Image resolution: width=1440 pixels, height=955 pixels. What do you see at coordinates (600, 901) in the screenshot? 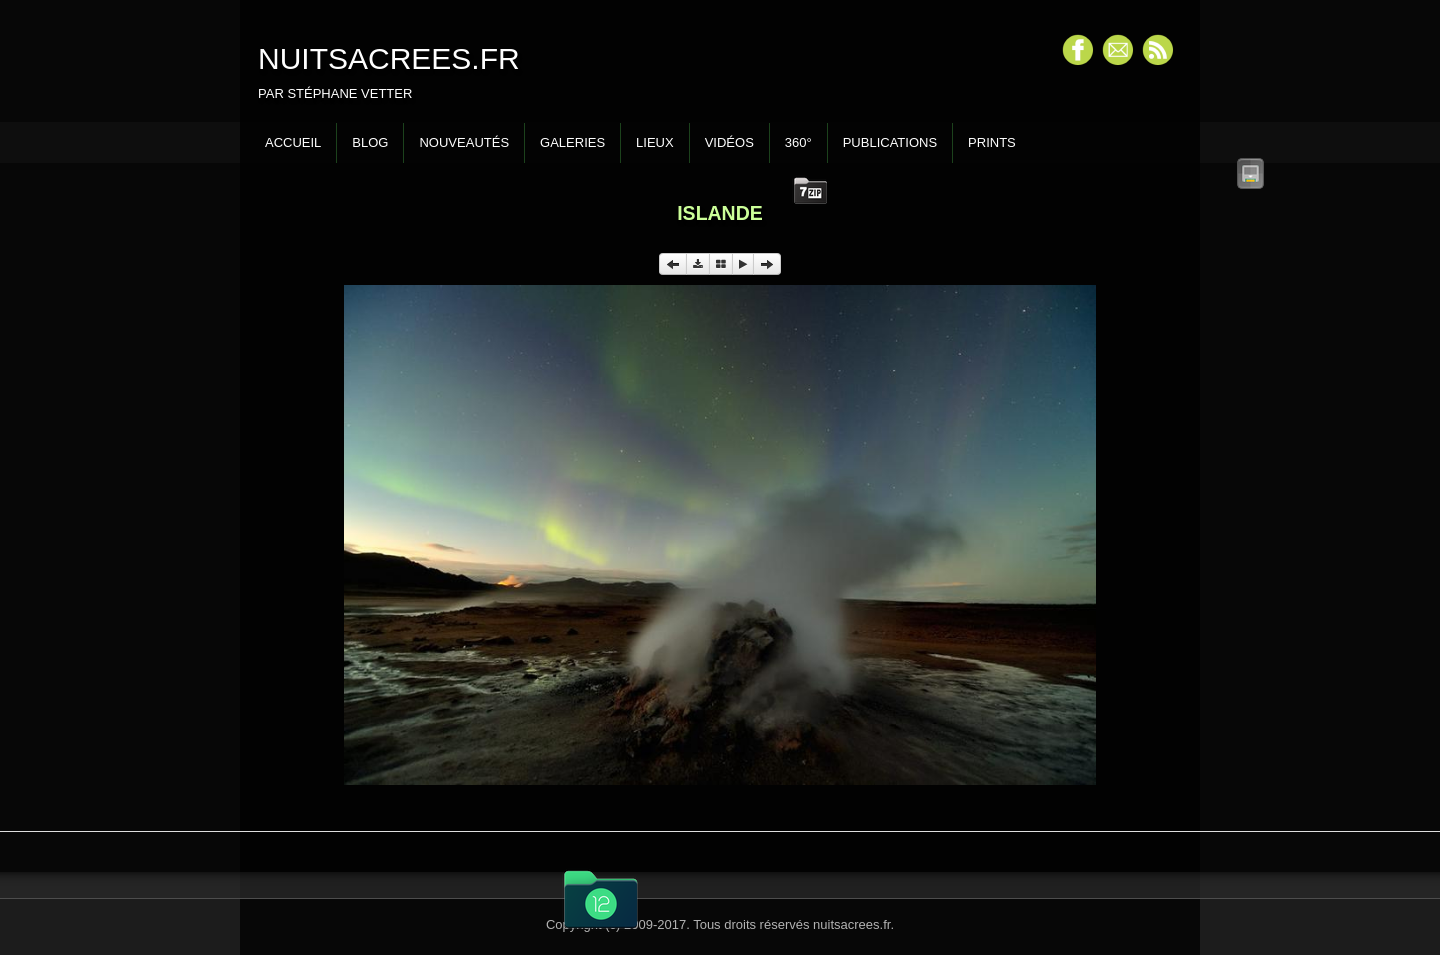
I see `open android 12 system files folder` at bounding box center [600, 901].